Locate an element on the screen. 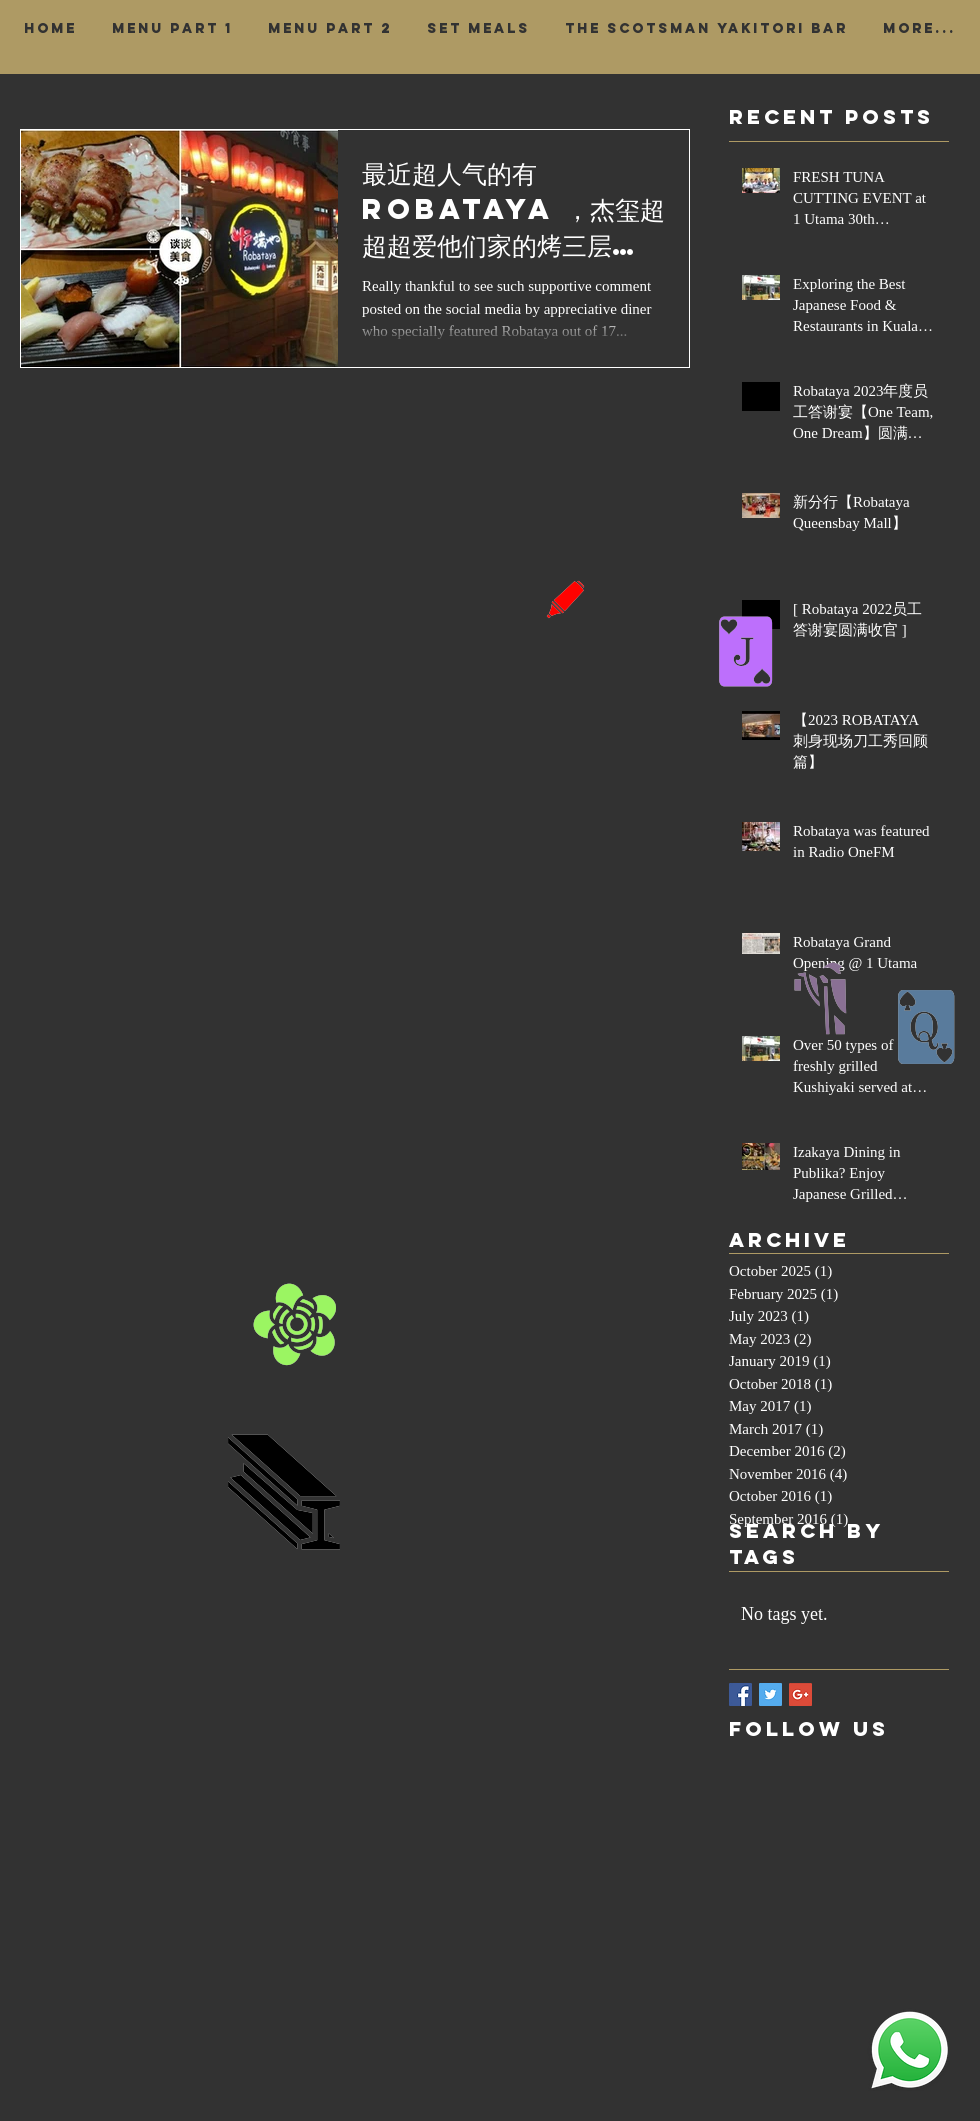 This screenshot has width=980, height=2121. jack of hearts playing card is located at coordinates (745, 651).